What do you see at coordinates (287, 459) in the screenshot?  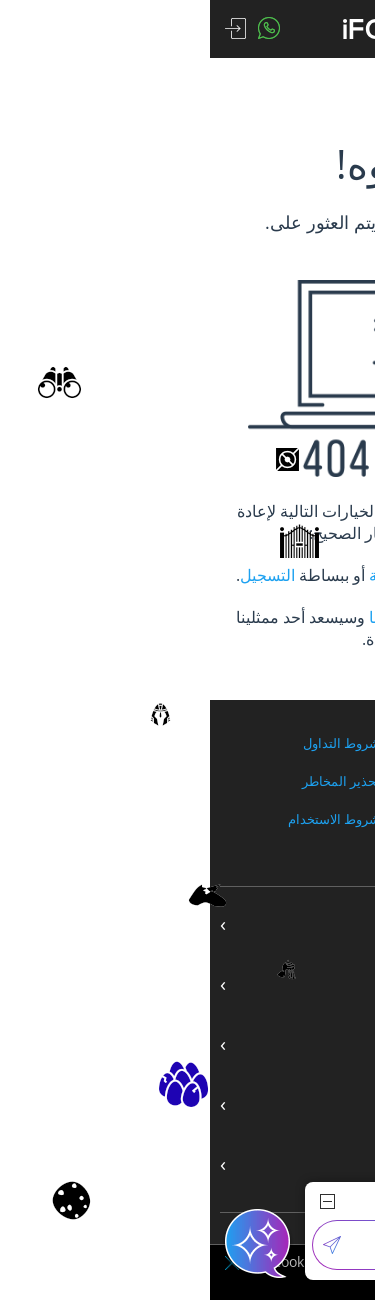 I see `access game settings or options menu` at bounding box center [287, 459].